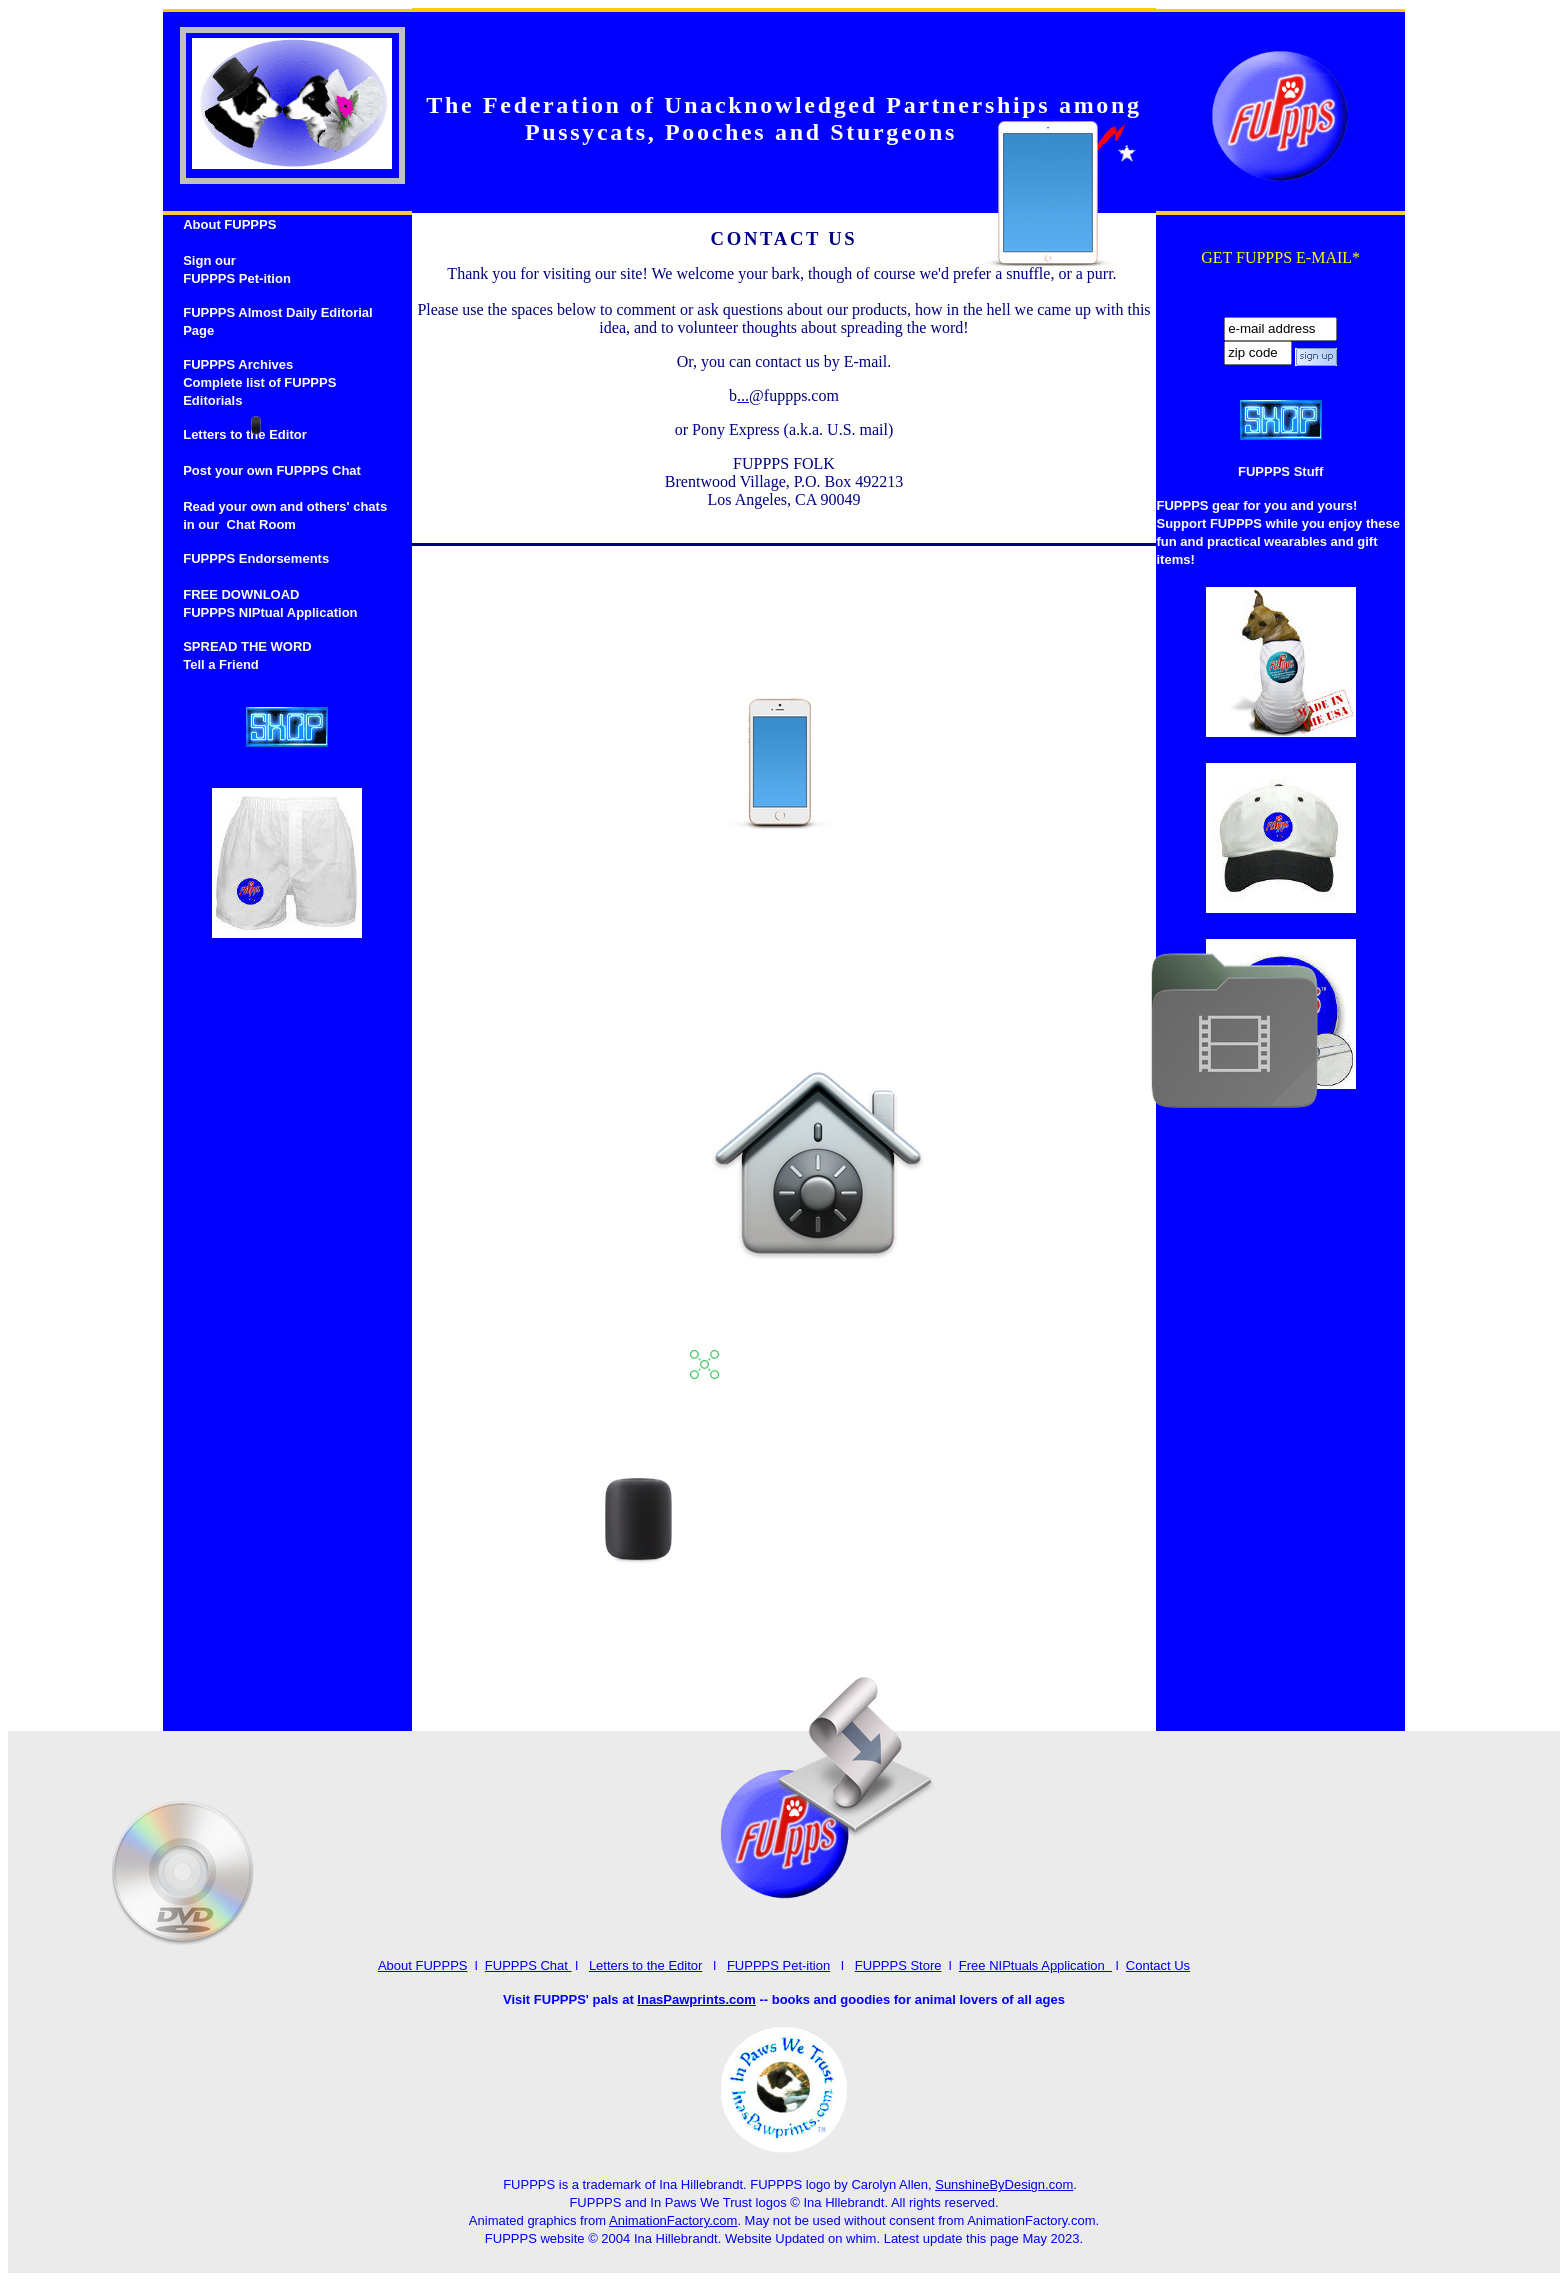 The width and height of the screenshot is (1568, 2281). Describe the element at coordinates (704, 1364) in the screenshot. I see `access media library replication tools` at that location.